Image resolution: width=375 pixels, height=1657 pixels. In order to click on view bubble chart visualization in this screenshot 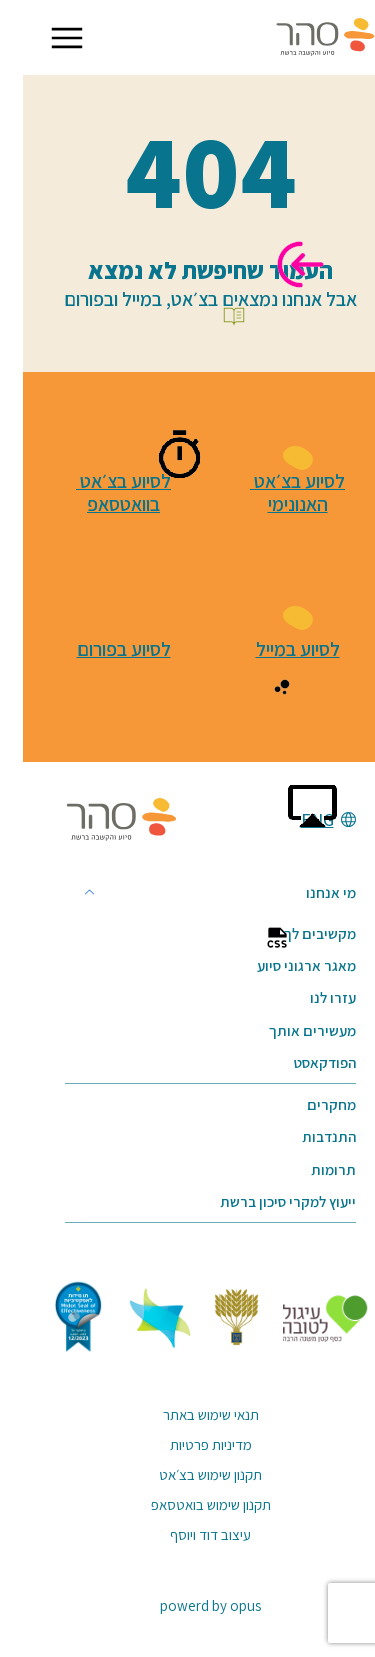, I will do `click(282, 687)`.